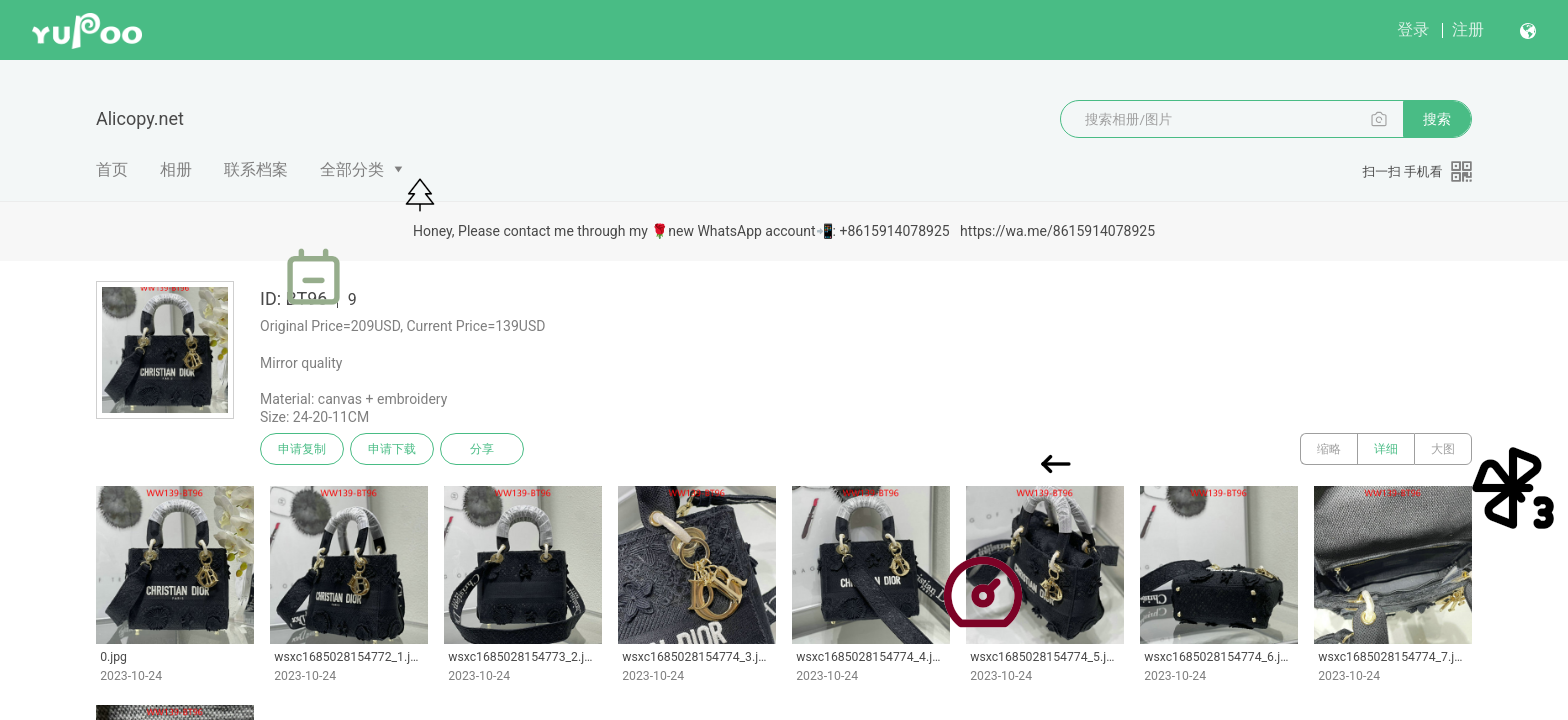 The width and height of the screenshot is (1568, 720). Describe the element at coordinates (983, 592) in the screenshot. I see `access your dashboard or control panel` at that location.